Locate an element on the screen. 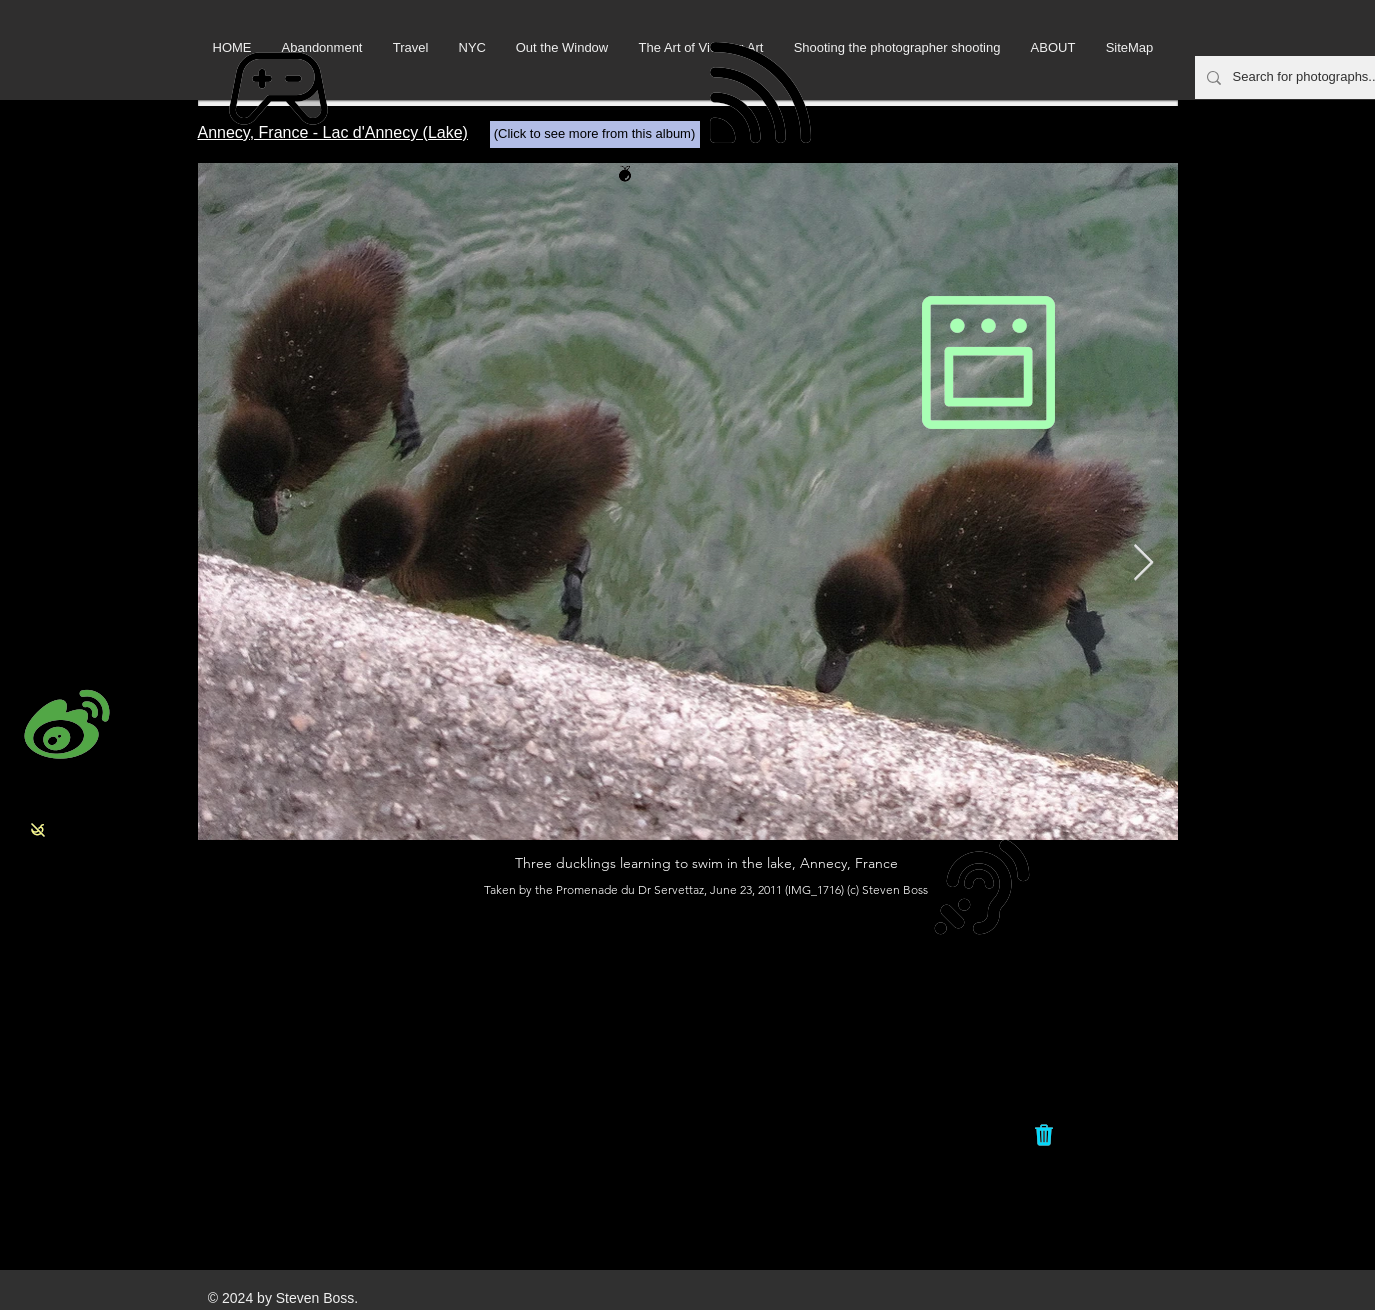 The image size is (1375, 1310). indicates fruit or produce category is located at coordinates (625, 174).